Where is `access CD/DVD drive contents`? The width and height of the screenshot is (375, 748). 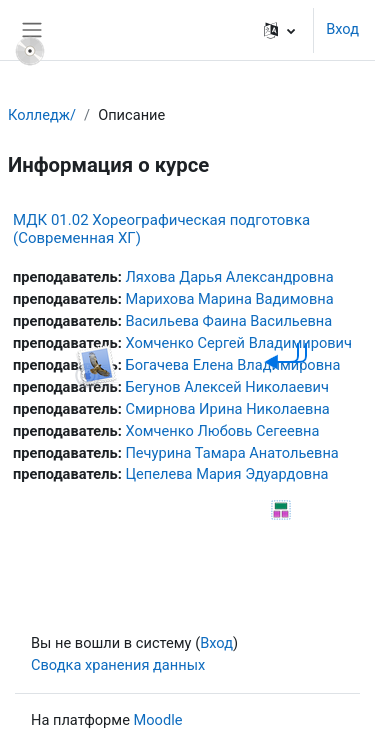
access CD/DVD drive contents is located at coordinates (30, 51).